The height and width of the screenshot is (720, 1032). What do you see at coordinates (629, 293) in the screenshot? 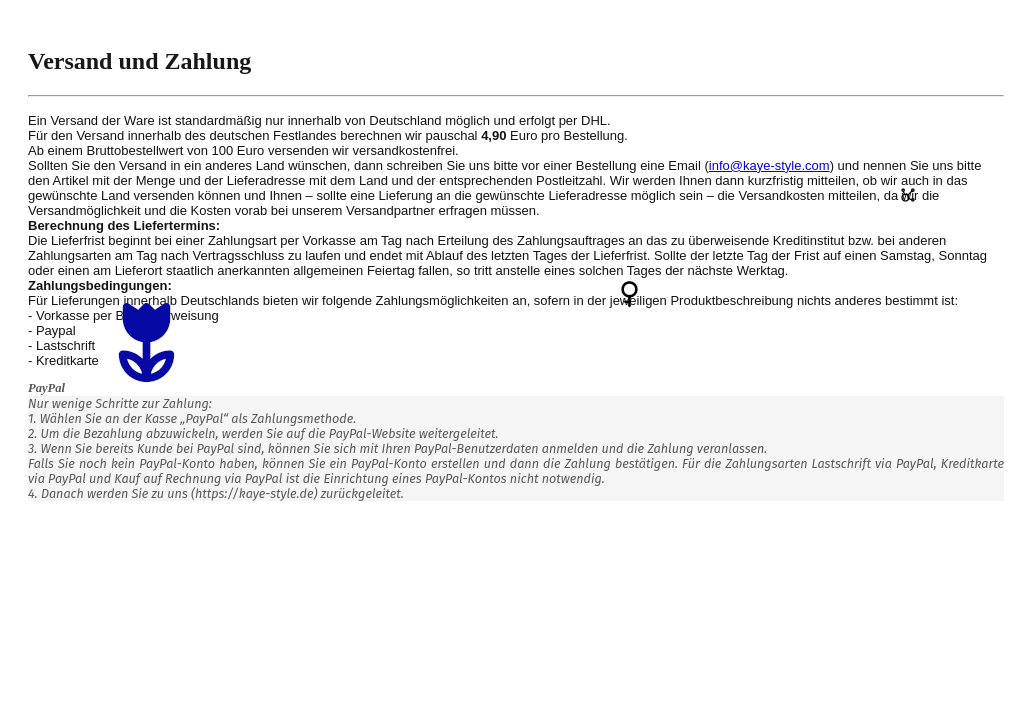
I see `indicates demigirl gender identity` at bounding box center [629, 293].